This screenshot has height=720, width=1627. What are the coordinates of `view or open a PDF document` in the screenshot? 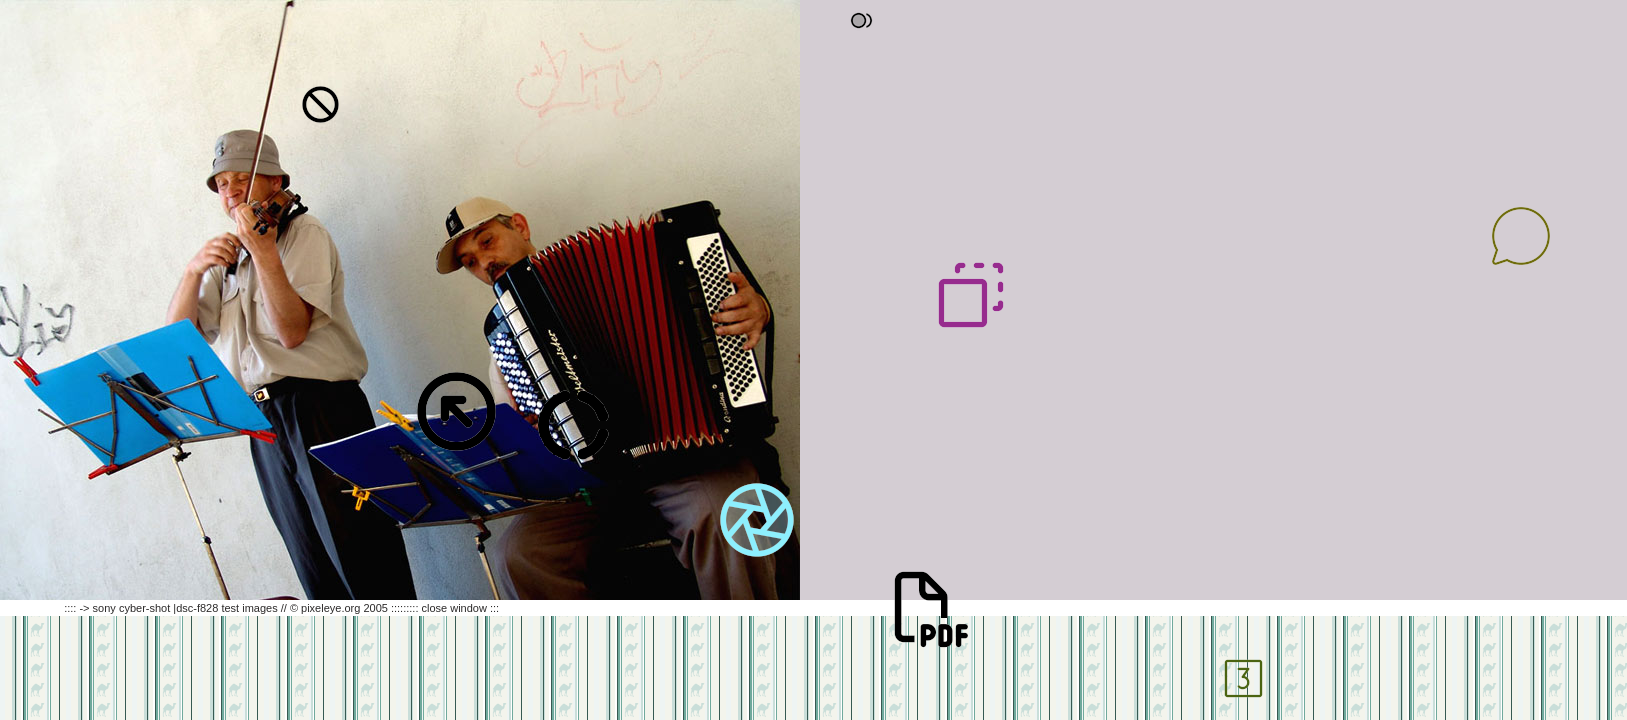 It's located at (930, 607).